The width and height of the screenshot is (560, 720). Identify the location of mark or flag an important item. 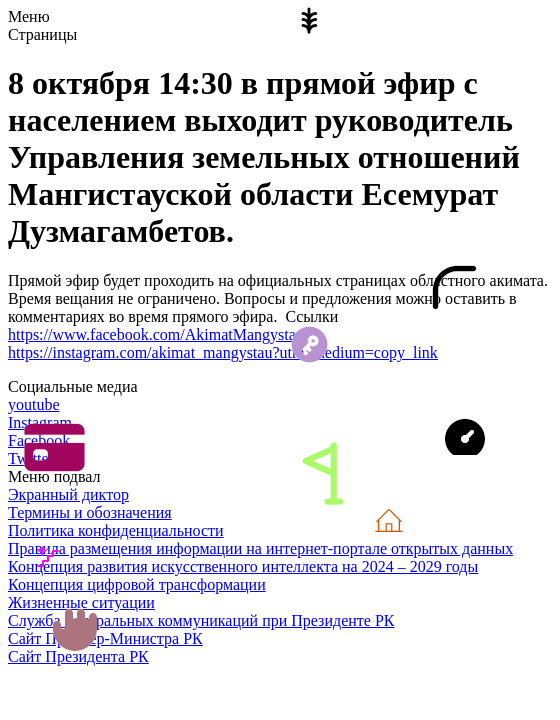
(327, 473).